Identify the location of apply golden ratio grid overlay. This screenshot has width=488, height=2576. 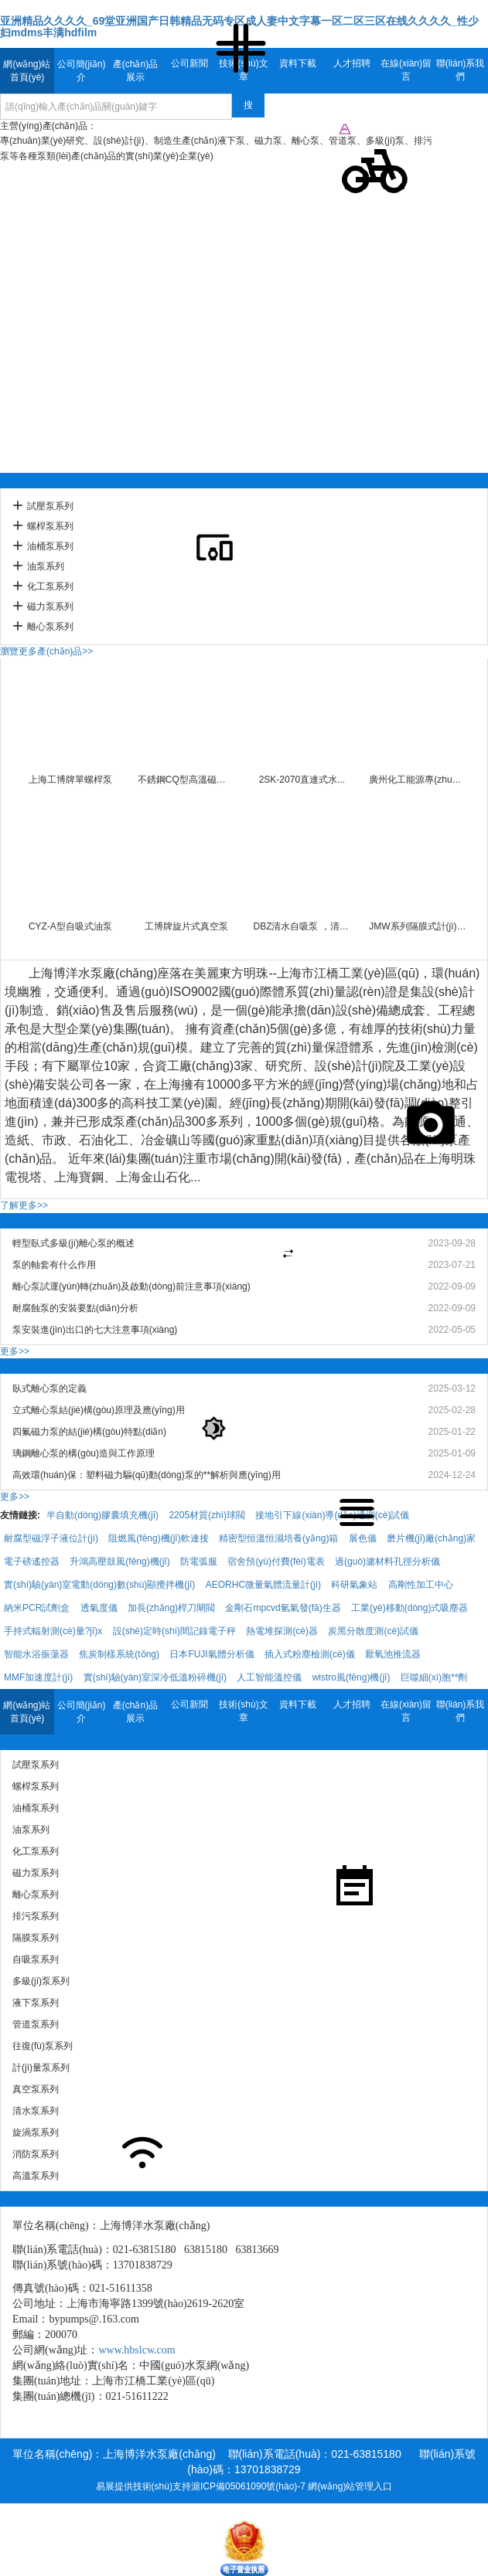
(241, 48).